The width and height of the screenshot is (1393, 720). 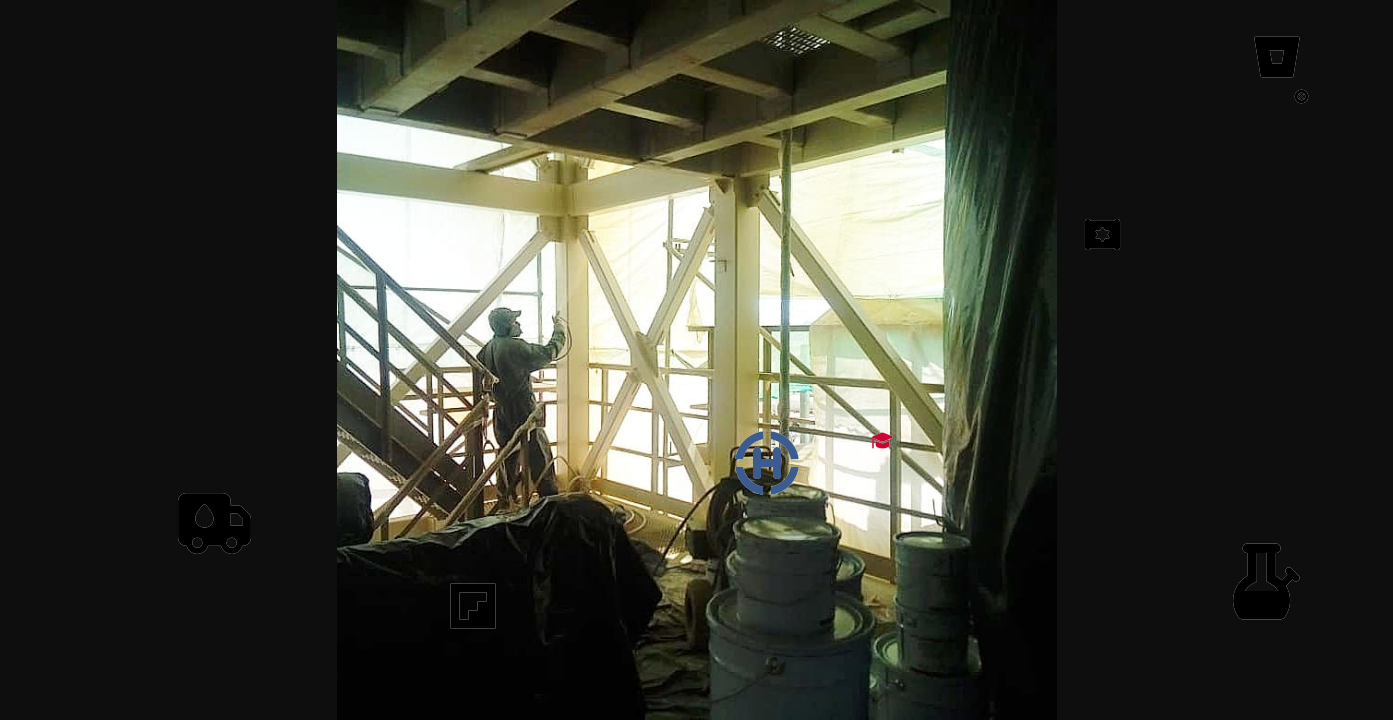 I want to click on access education or learning resources, so click(x=882, y=440).